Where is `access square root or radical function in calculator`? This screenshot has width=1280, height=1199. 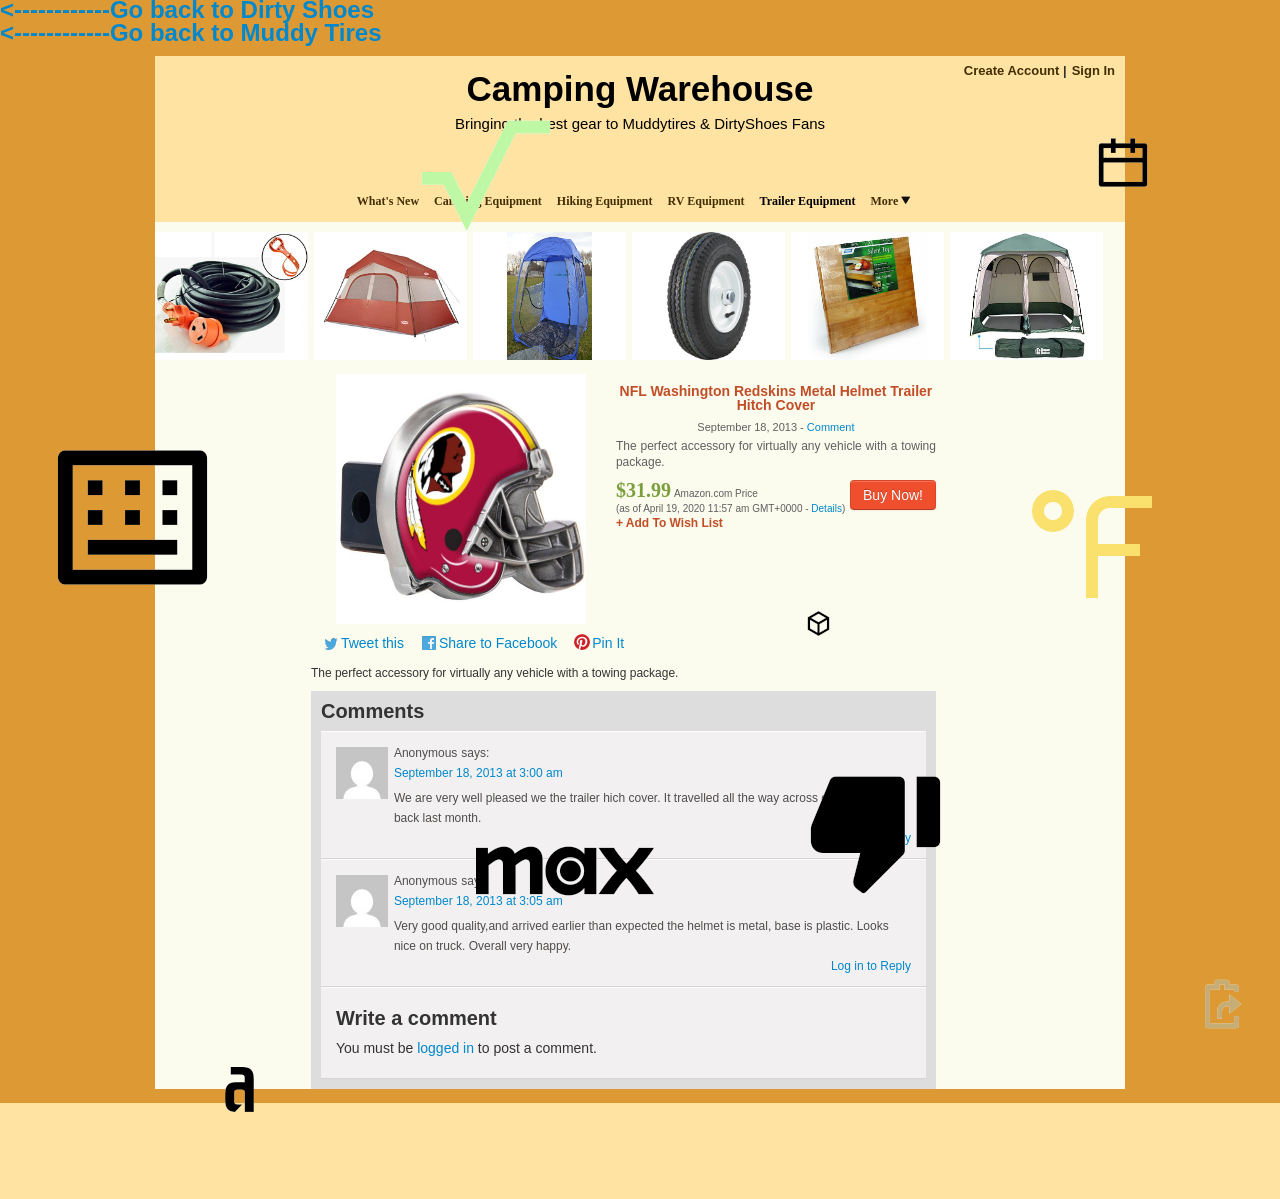
access square root or radical function in calculator is located at coordinates (486, 172).